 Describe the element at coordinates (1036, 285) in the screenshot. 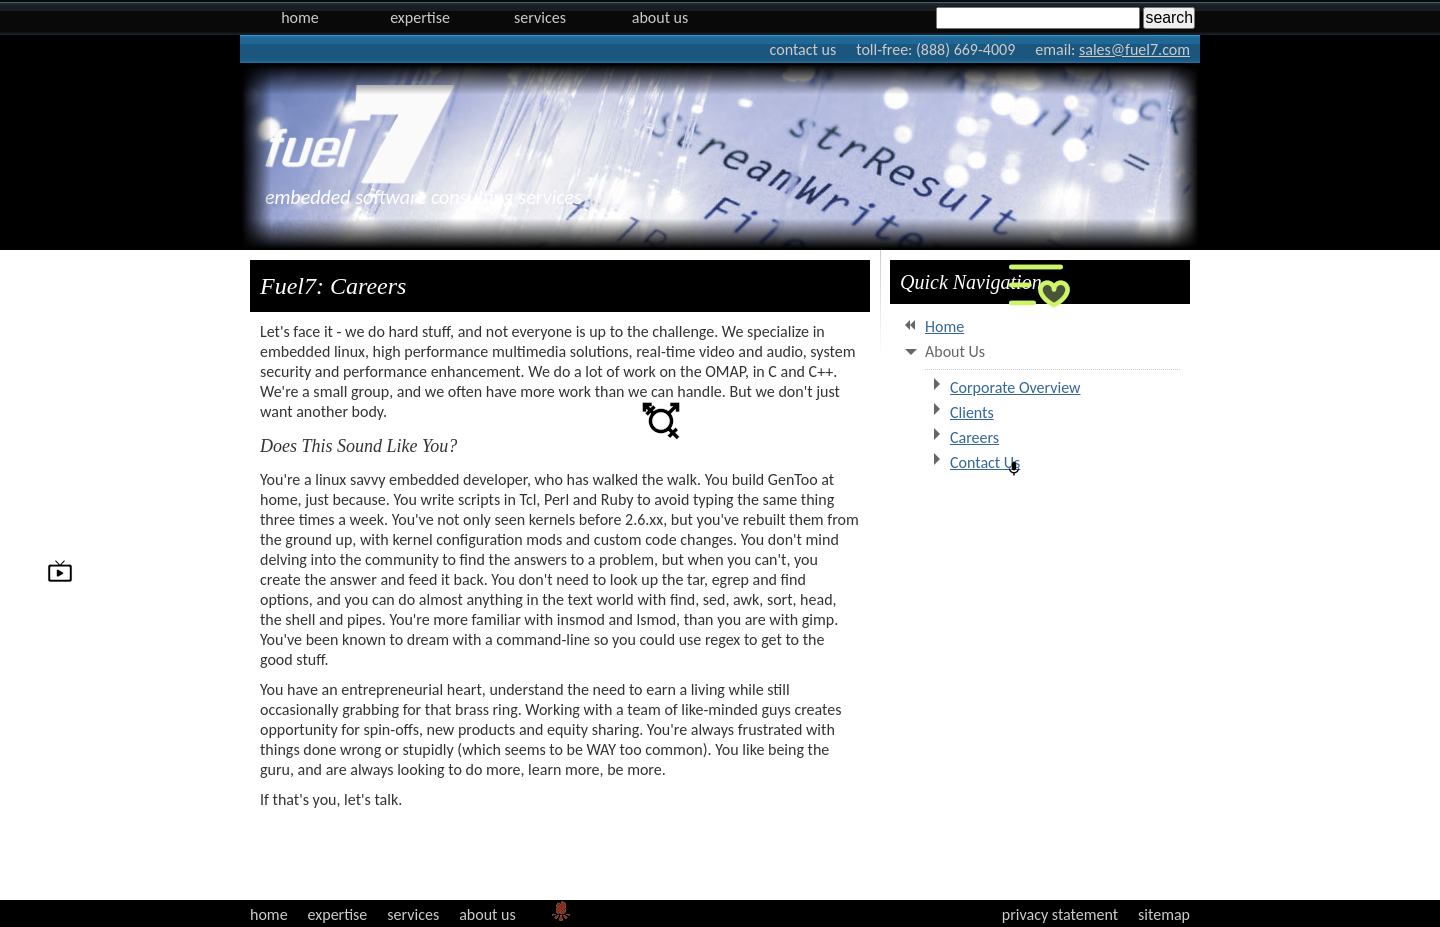

I see `view your favorites list` at that location.